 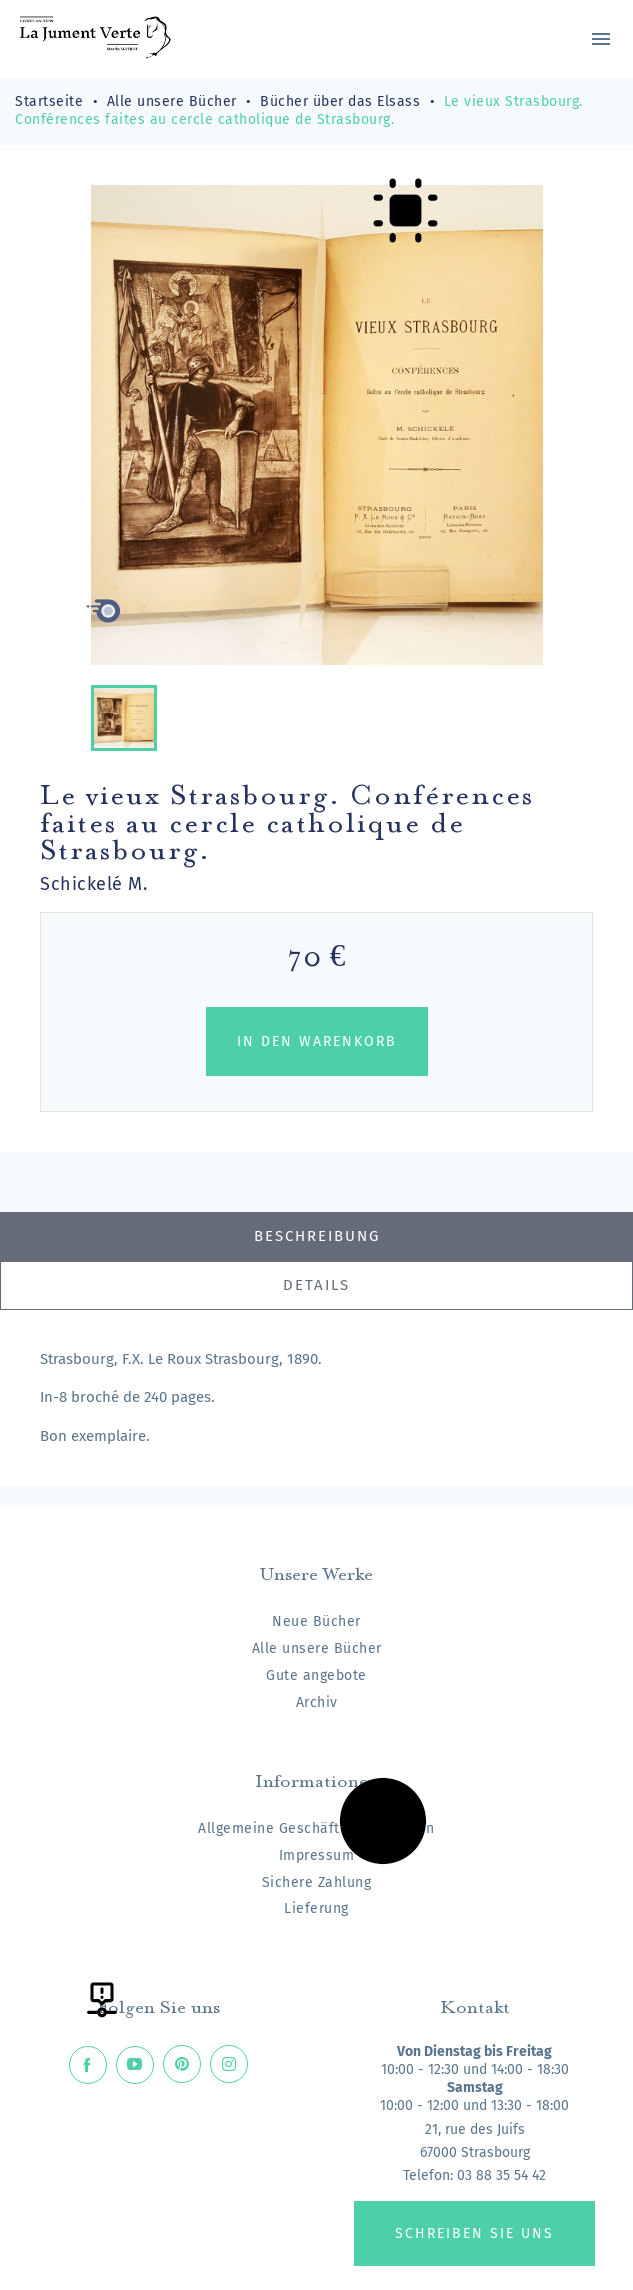 What do you see at coordinates (103, 611) in the screenshot?
I see `access discord nitro subscription features` at bounding box center [103, 611].